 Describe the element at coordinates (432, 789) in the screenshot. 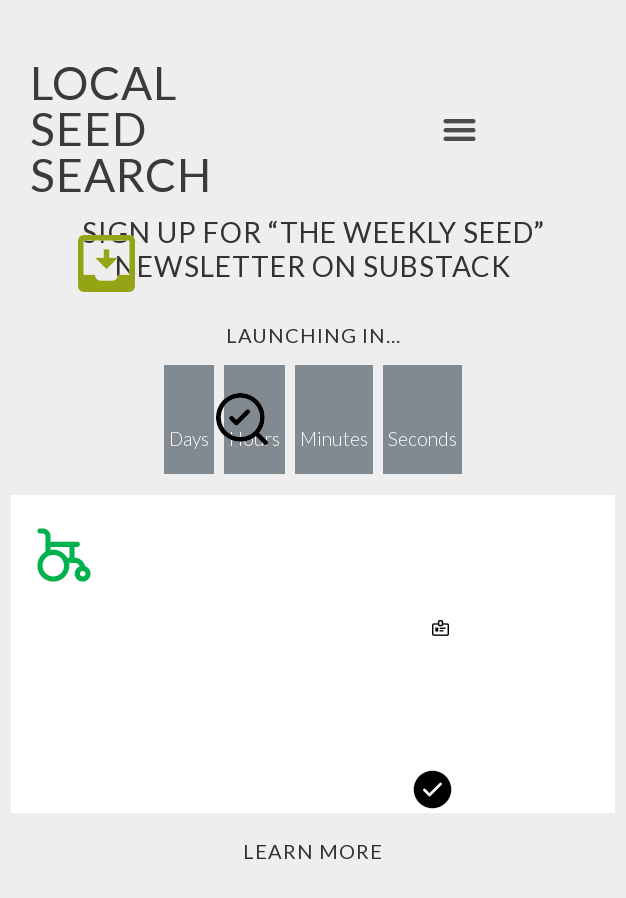

I see `indicates successful completion or confirmation` at that location.